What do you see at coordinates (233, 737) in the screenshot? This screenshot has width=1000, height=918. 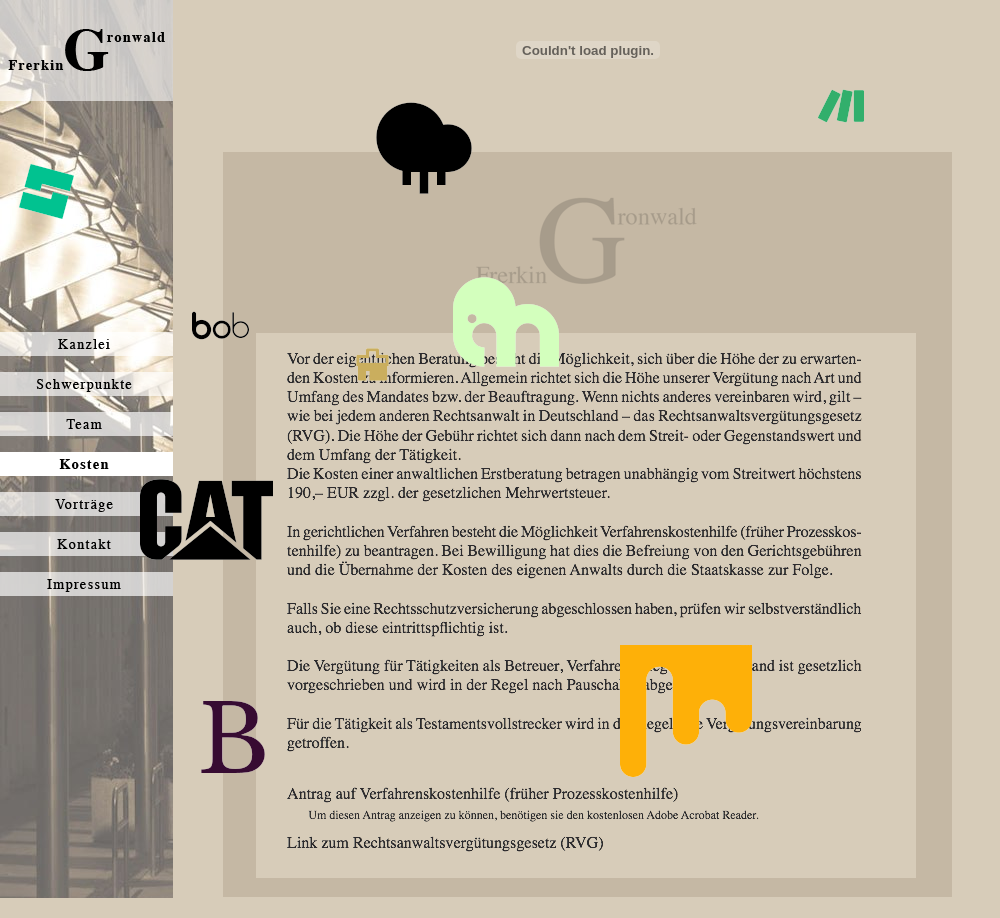 I see `bookalope logo - ebook conversion and publishing platform` at bounding box center [233, 737].